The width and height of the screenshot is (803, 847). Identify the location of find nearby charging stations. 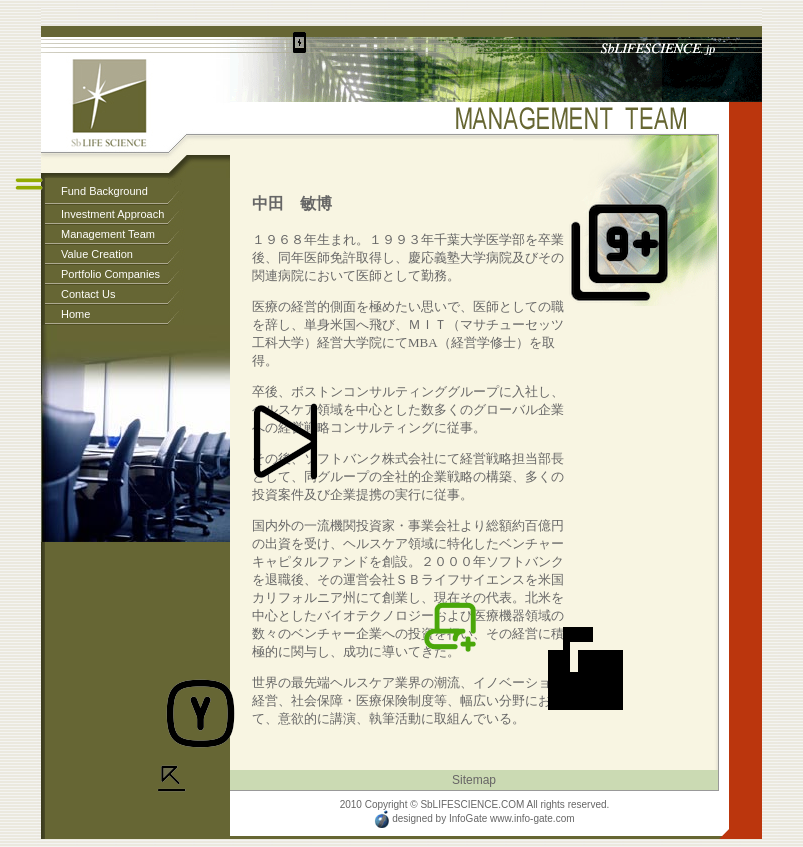
(299, 42).